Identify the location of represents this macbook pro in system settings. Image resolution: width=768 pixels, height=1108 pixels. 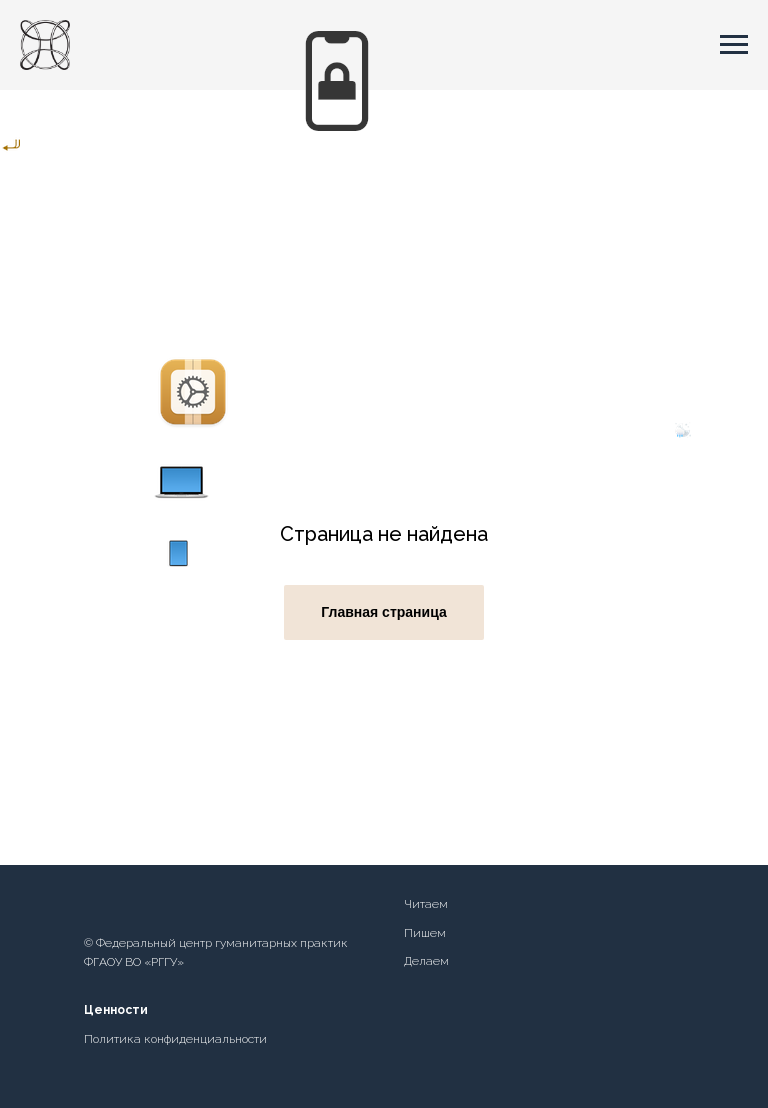
(181, 481).